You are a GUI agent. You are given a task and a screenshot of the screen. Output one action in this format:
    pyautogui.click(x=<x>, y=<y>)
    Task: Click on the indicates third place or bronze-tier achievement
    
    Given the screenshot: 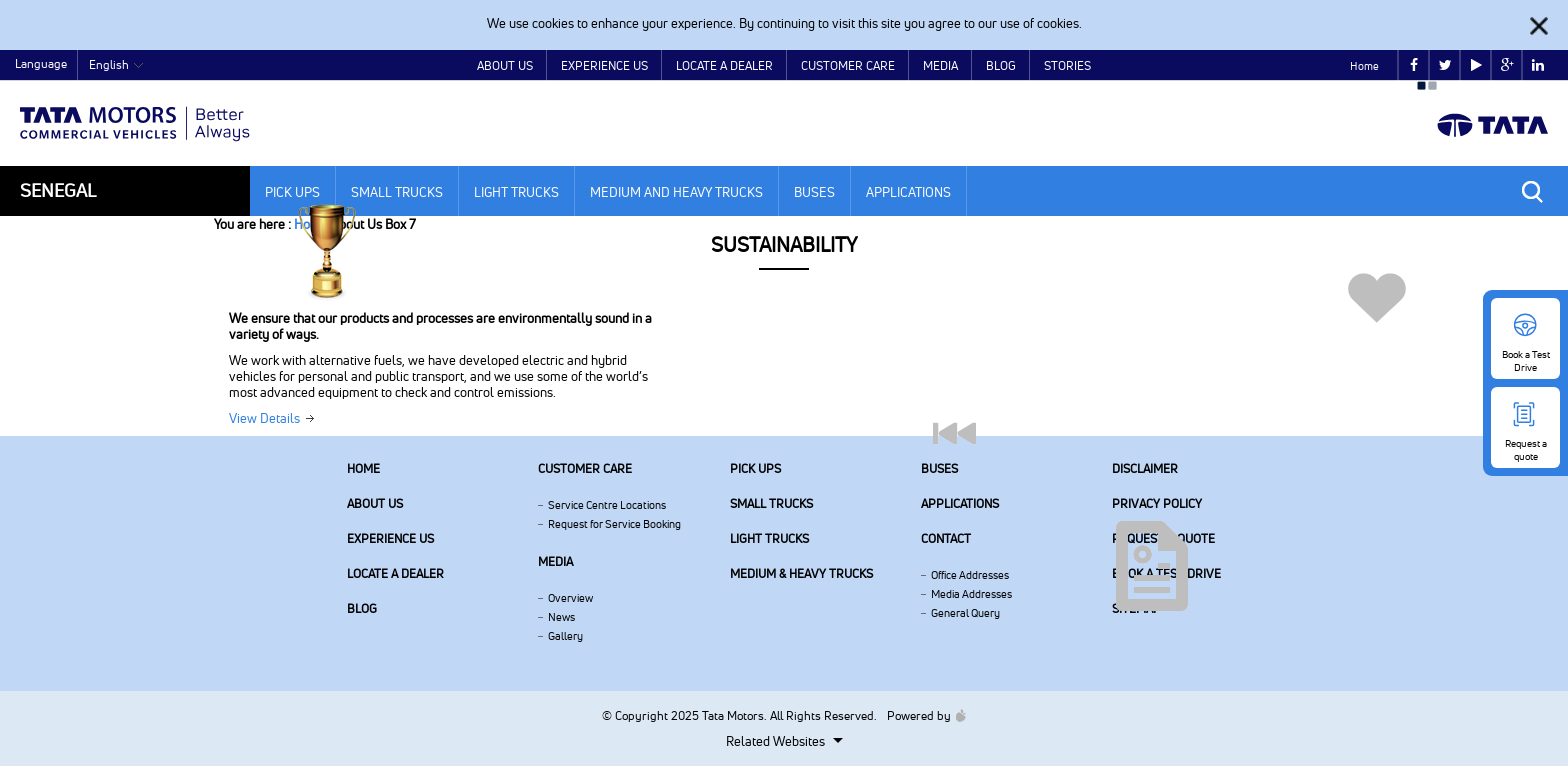 What is the action you would take?
    pyautogui.click(x=330, y=251)
    